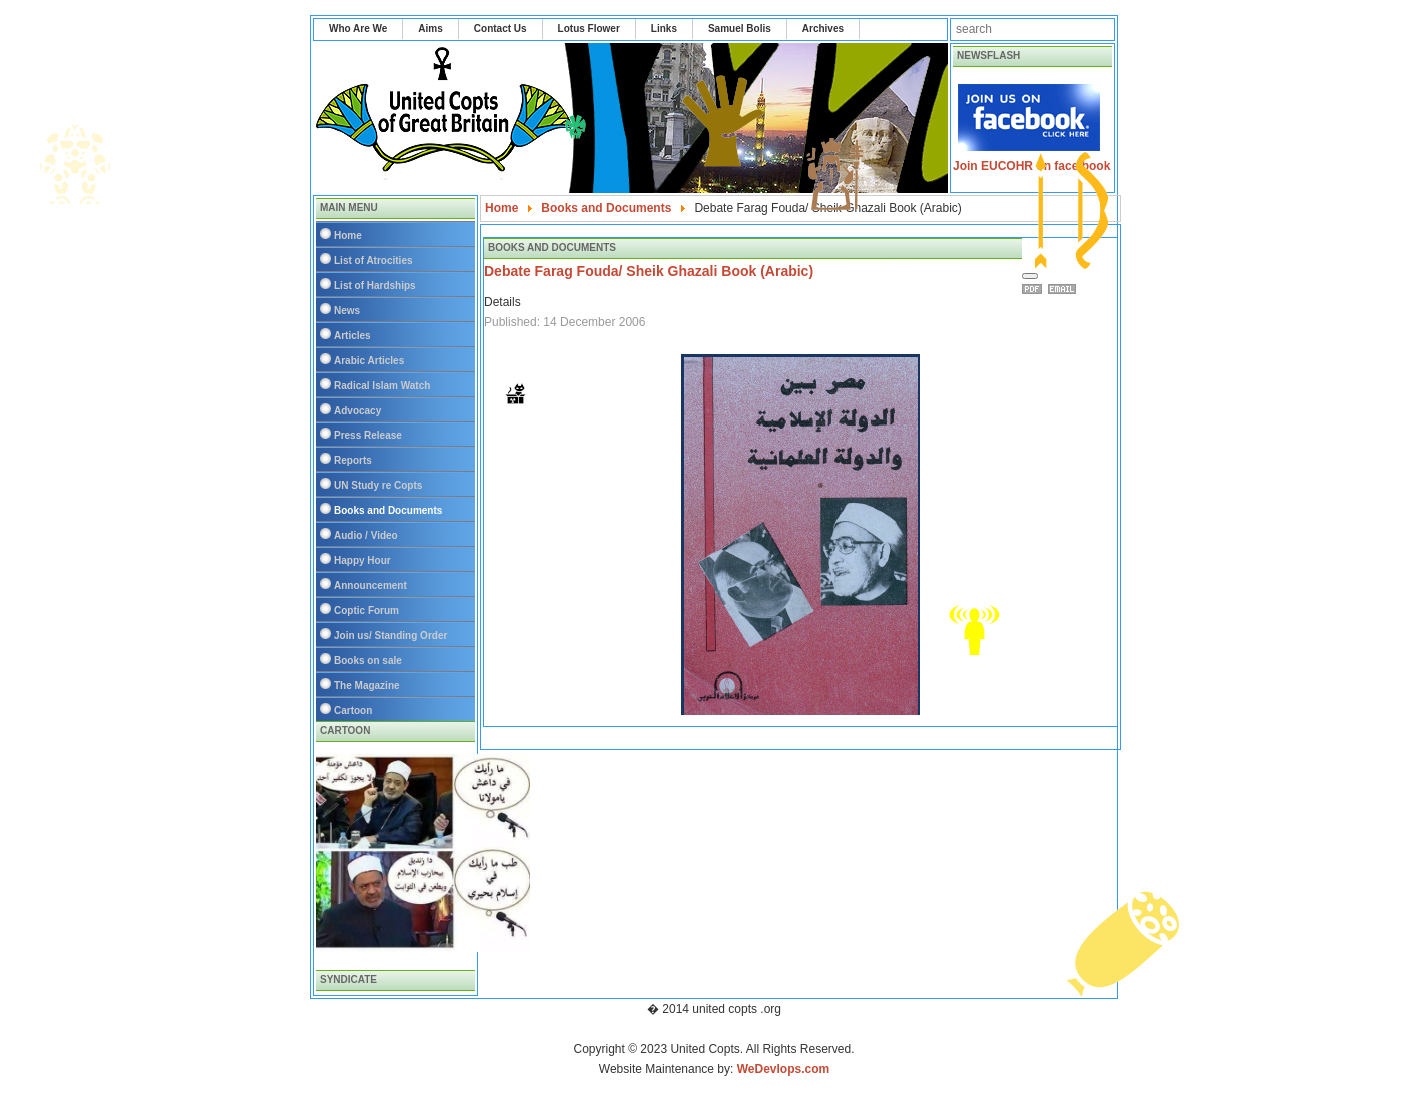 The image size is (1428, 1099). What do you see at coordinates (75, 164) in the screenshot?
I see `access robot or mech character selection` at bounding box center [75, 164].